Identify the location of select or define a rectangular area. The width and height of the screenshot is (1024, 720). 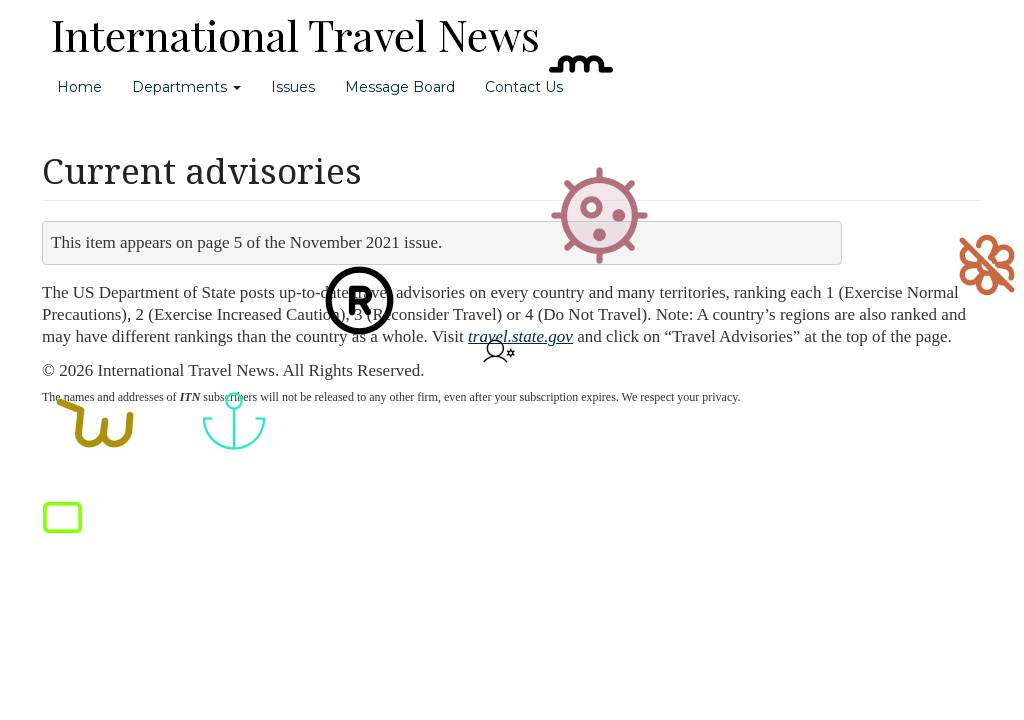
(62, 517).